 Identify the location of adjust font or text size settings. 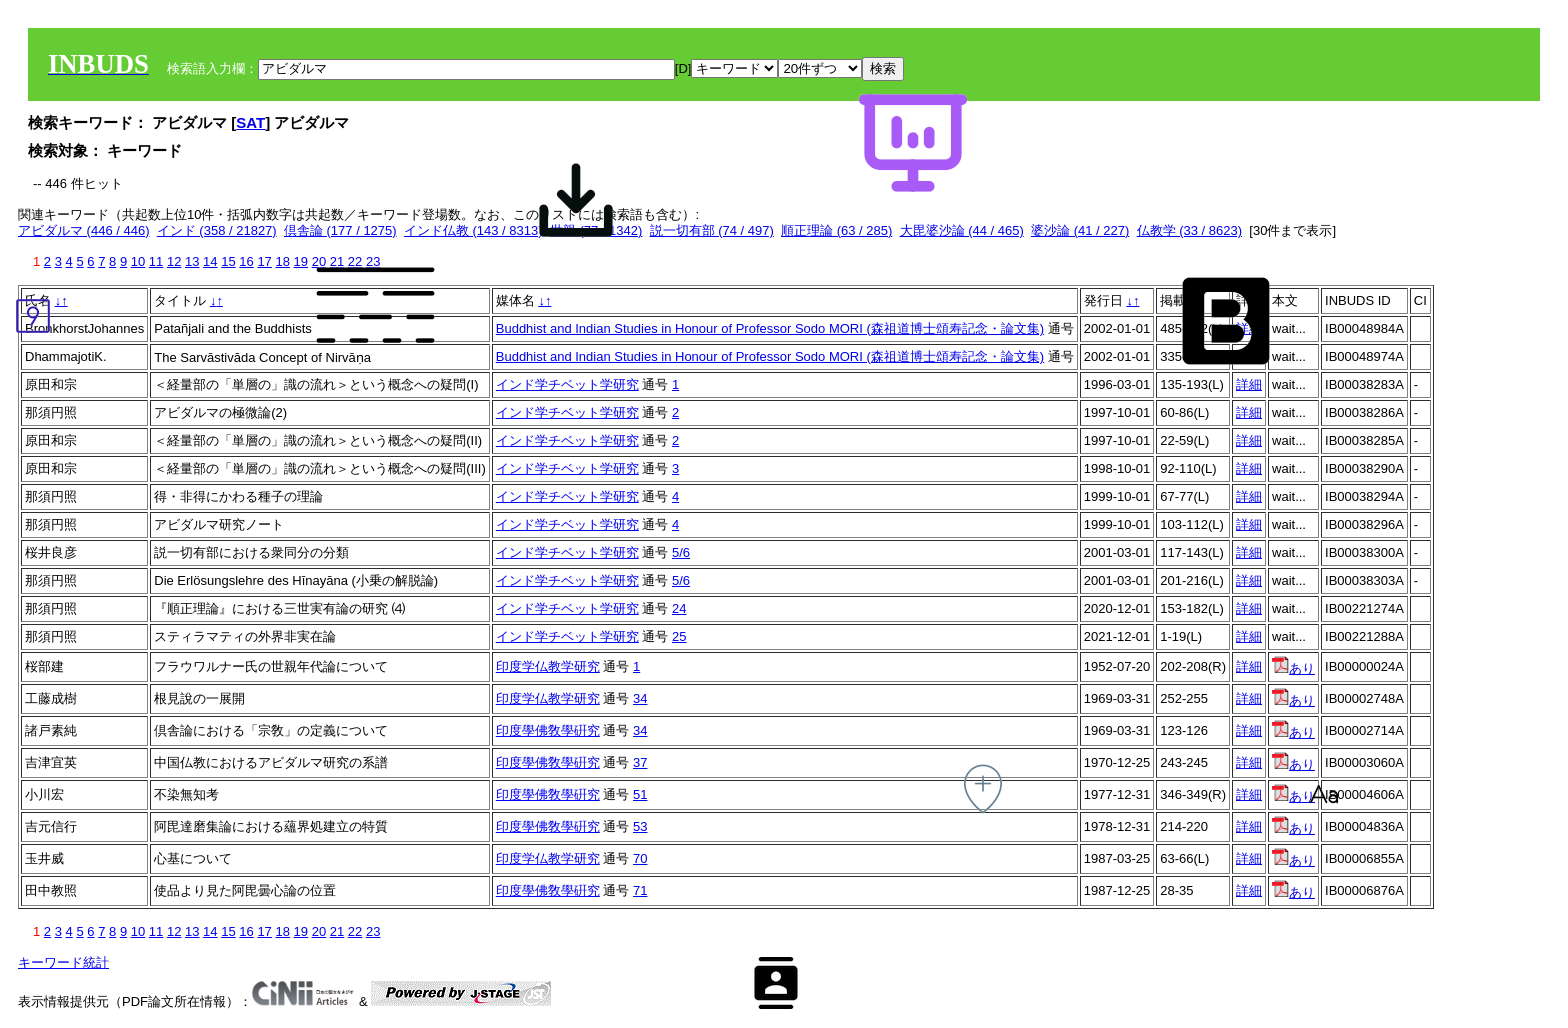
(1324, 794).